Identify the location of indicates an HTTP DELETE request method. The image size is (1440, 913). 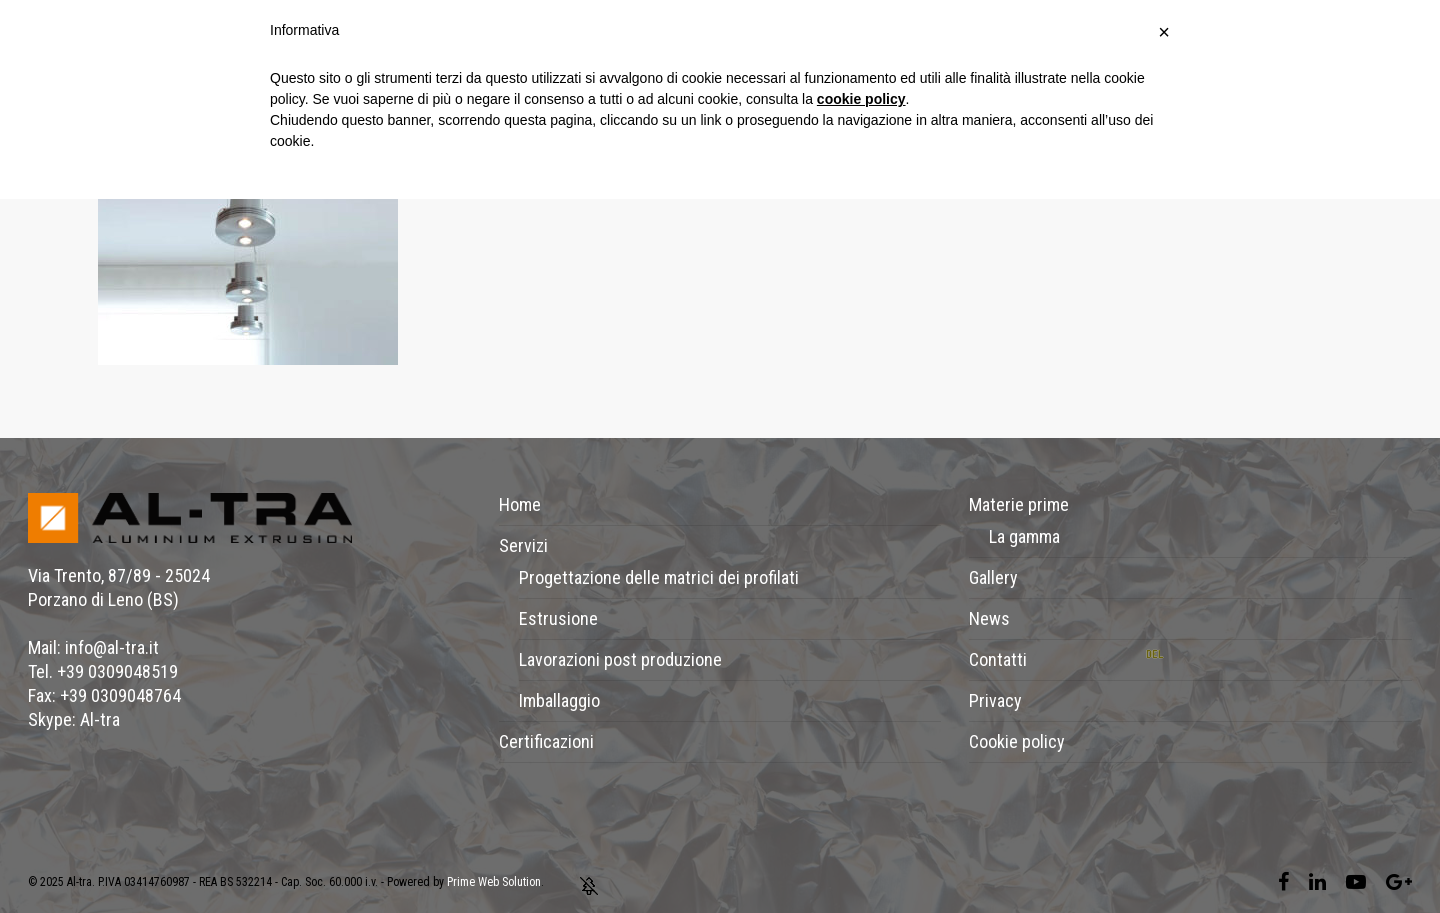
(1155, 654).